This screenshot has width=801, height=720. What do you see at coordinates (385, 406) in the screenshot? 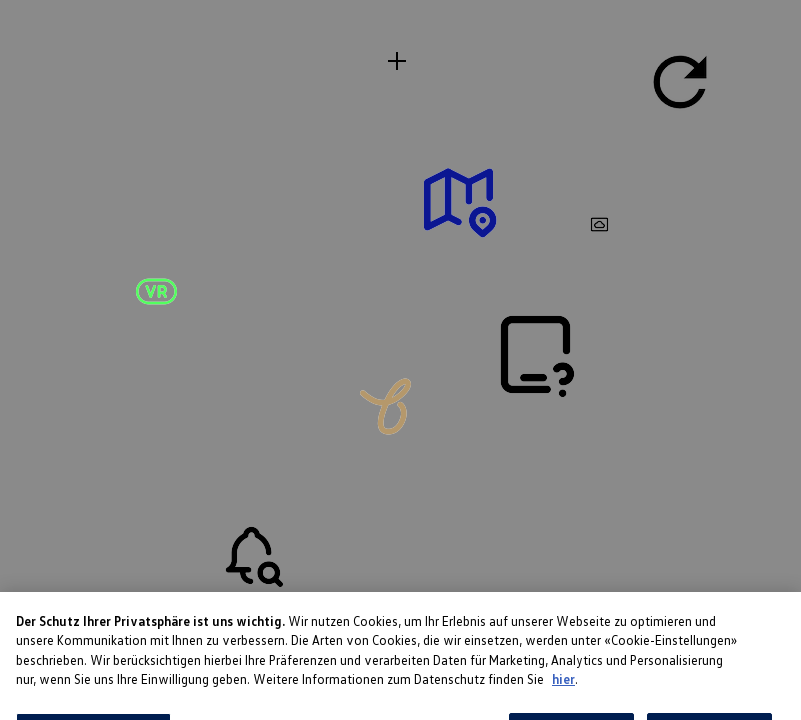
I see `open the Bunpo Japanese learning app` at bounding box center [385, 406].